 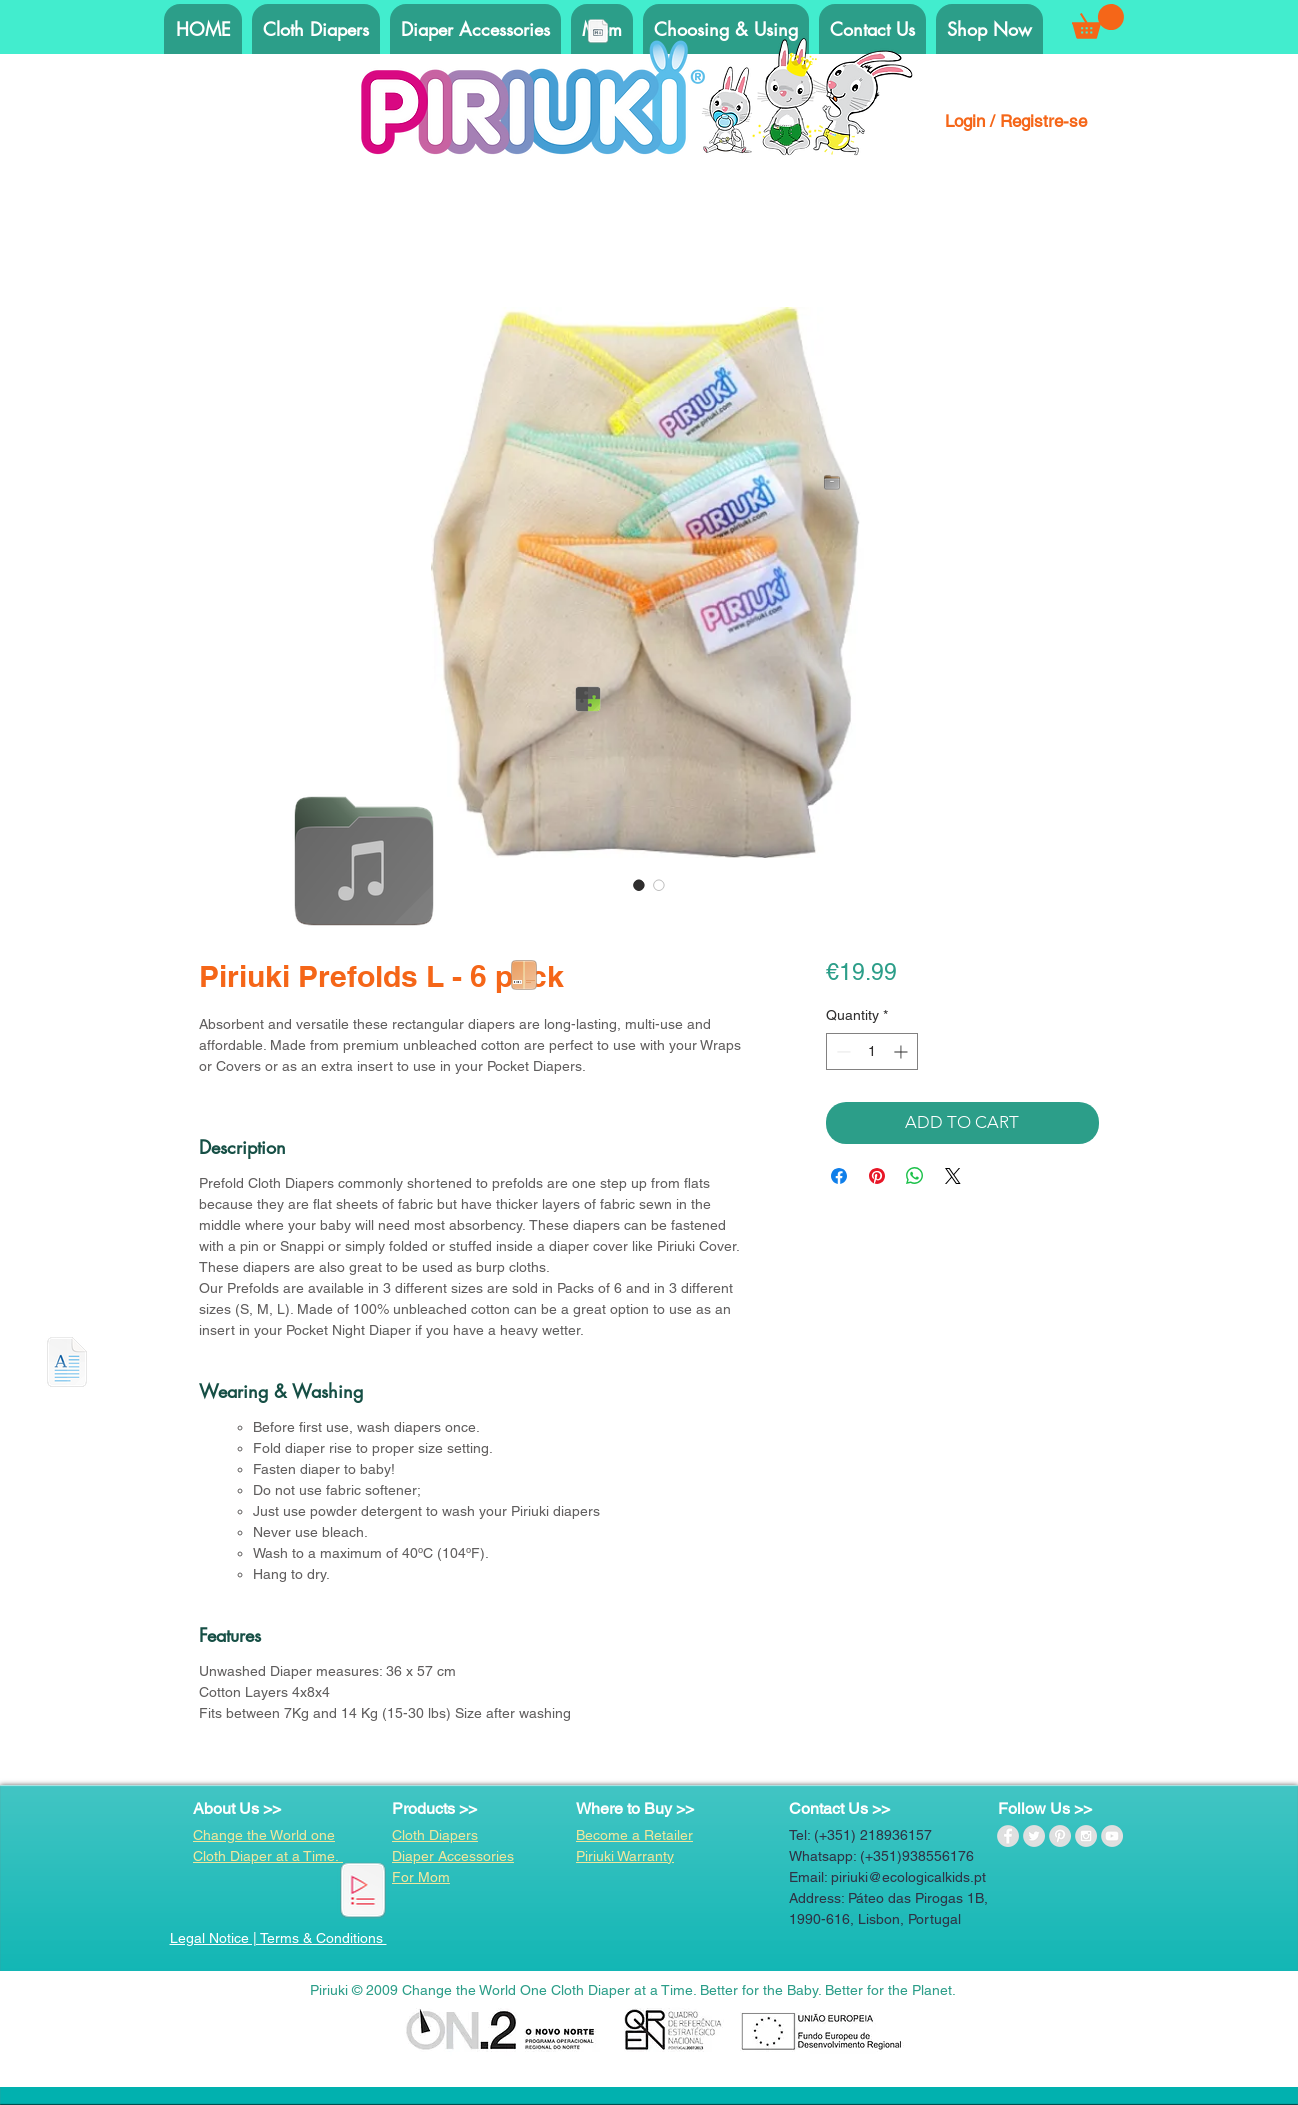 What do you see at coordinates (832, 482) in the screenshot?
I see `open the file manager application` at bounding box center [832, 482].